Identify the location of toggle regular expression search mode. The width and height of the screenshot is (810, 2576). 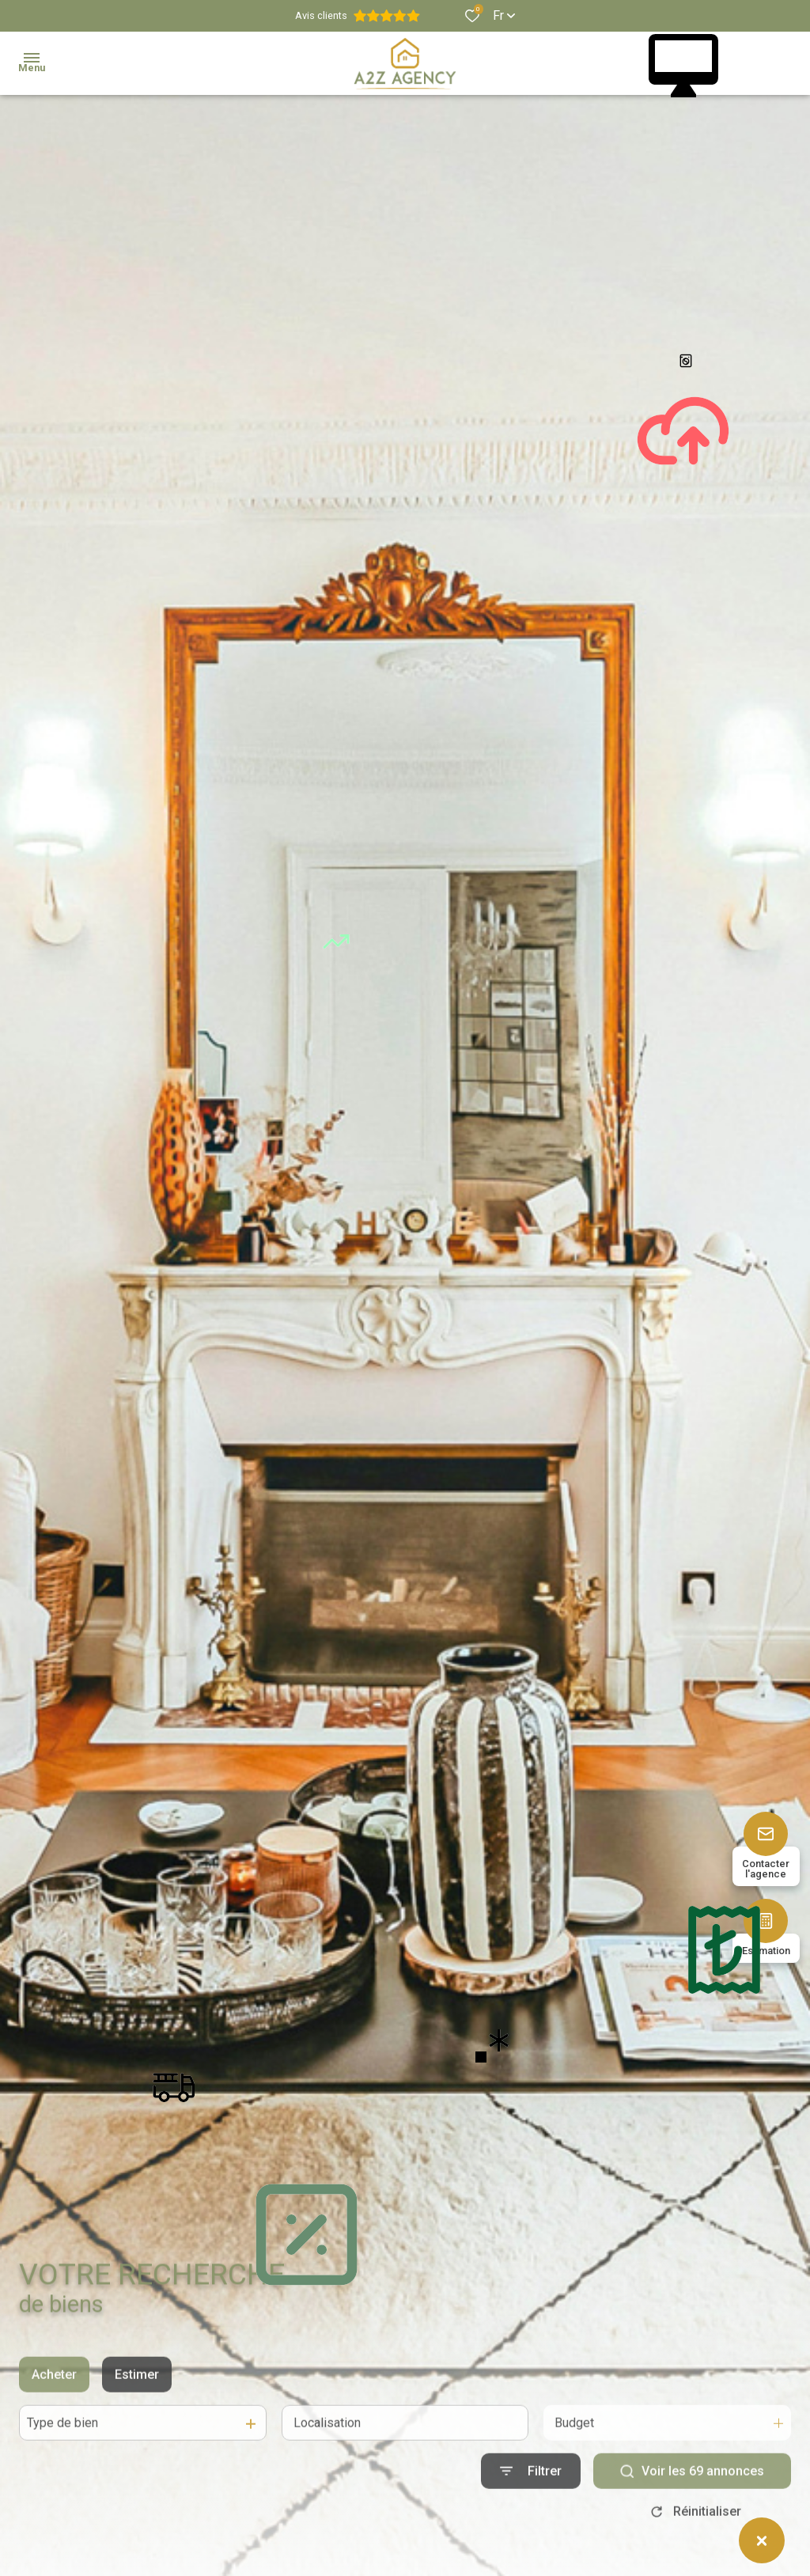
(492, 2046).